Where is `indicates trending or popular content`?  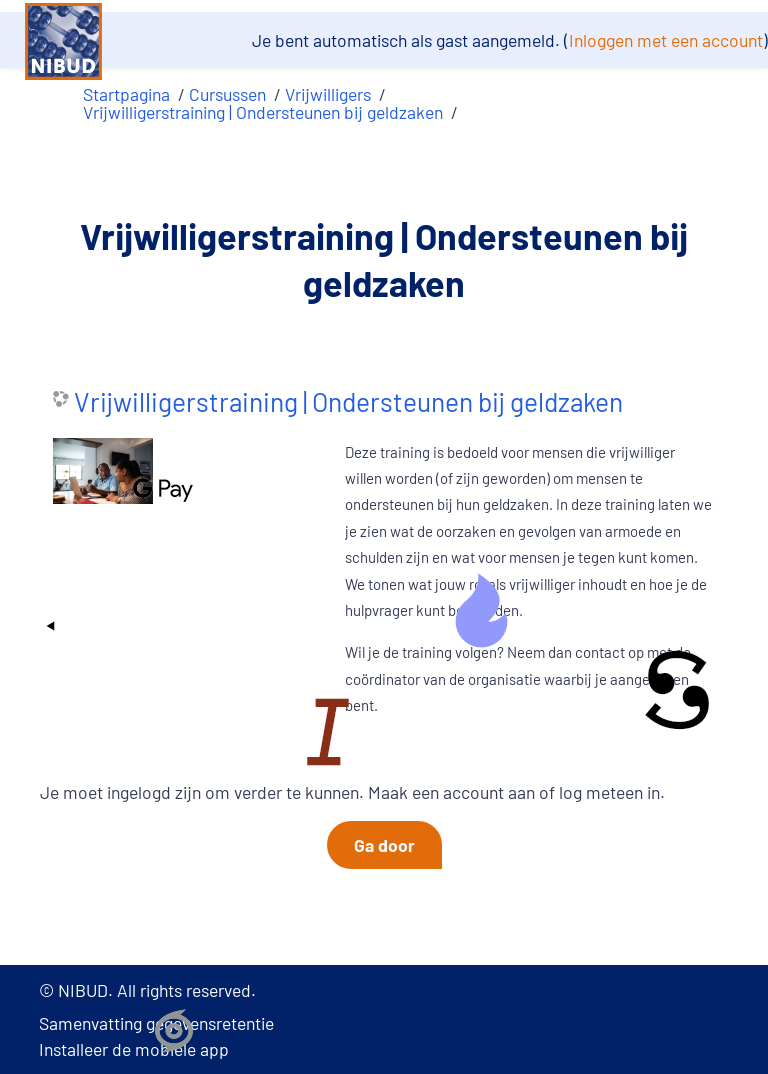 indicates trending or popular content is located at coordinates (481, 609).